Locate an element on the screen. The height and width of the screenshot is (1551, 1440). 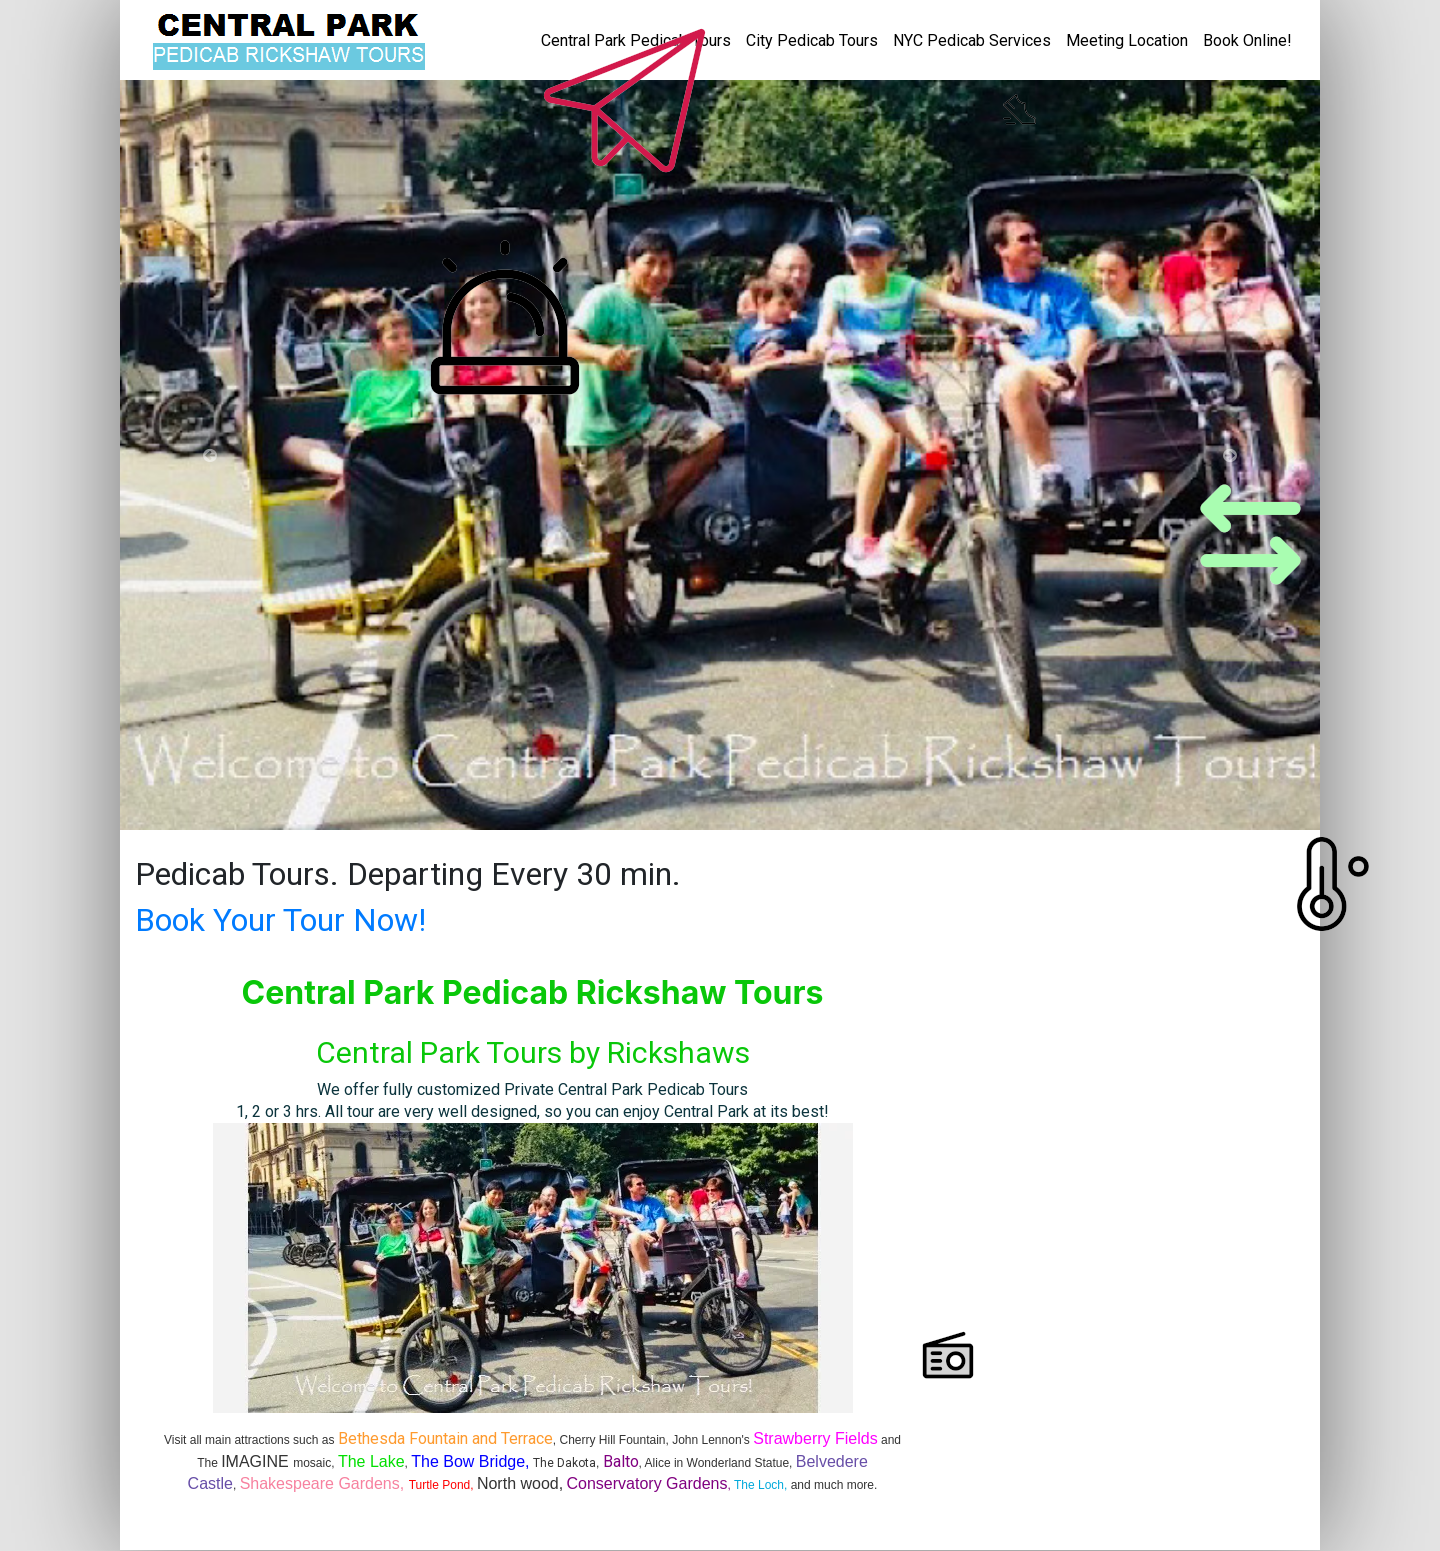
view current temperature is located at coordinates (1325, 884).